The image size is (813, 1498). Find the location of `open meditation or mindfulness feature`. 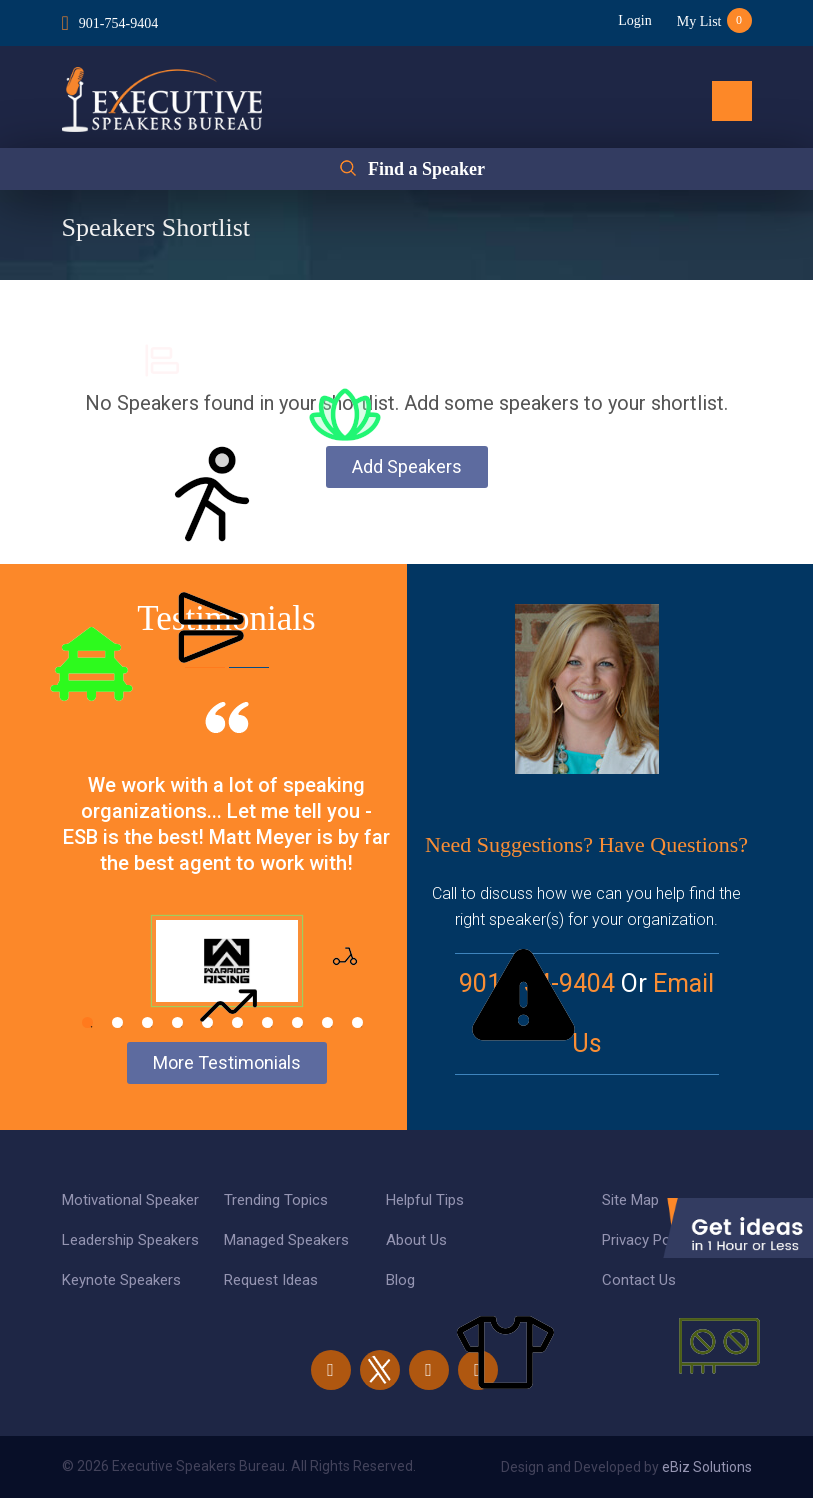

open meditation or mindfulness feature is located at coordinates (345, 417).